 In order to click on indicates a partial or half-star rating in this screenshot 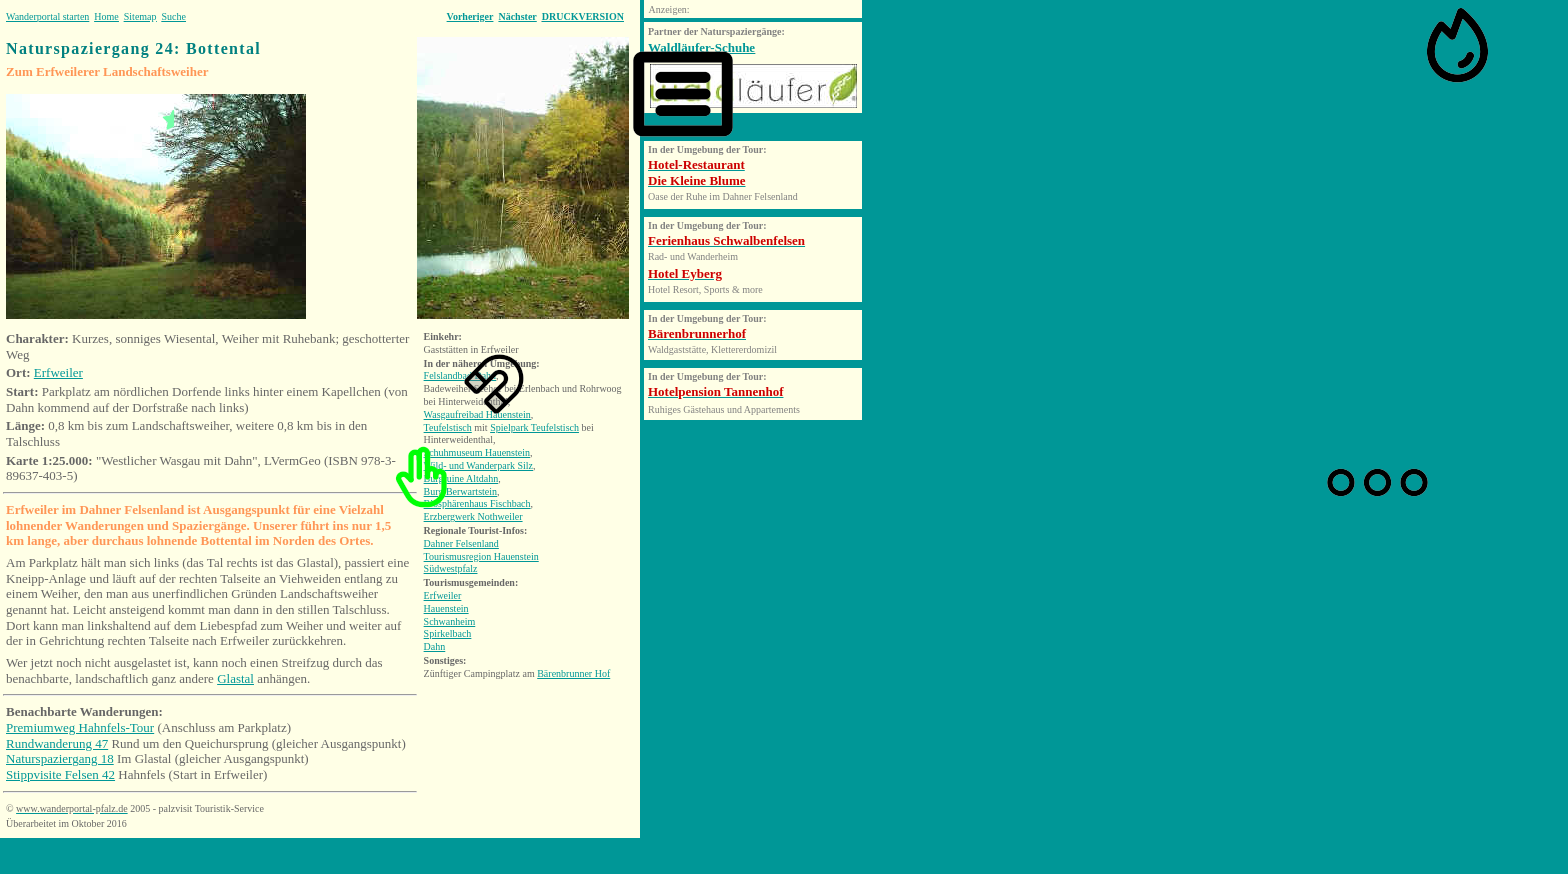, I will do `click(173, 120)`.